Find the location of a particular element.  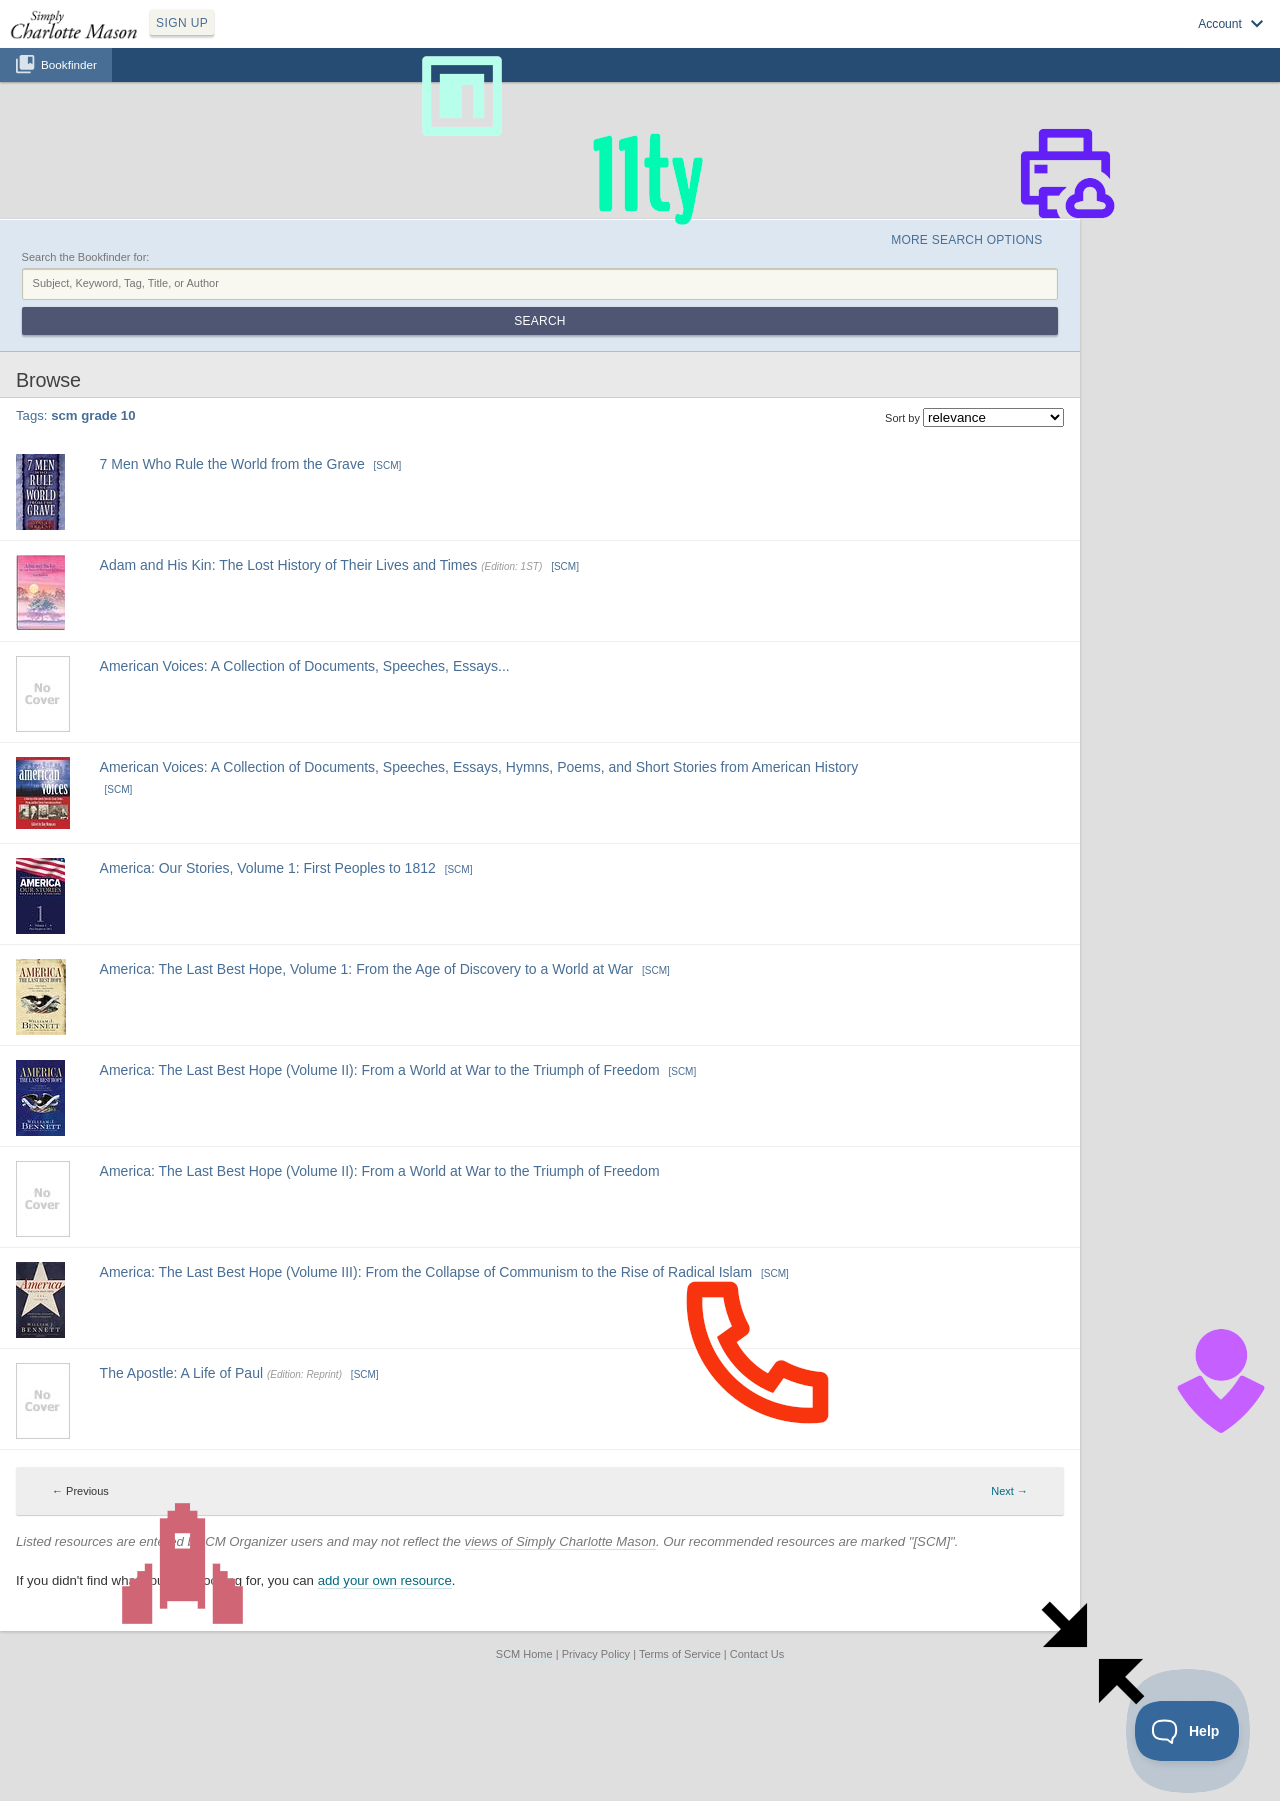

11ty (Eleventy) static site generator logo is located at coordinates (648, 173).